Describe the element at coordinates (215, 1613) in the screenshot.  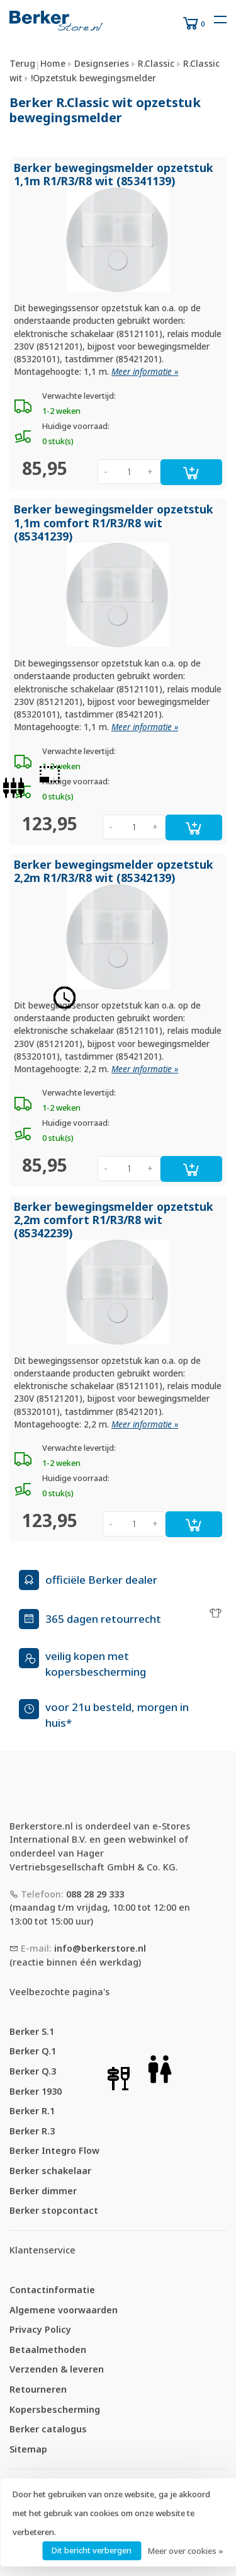
I see `browse clothing or apparel category` at that location.